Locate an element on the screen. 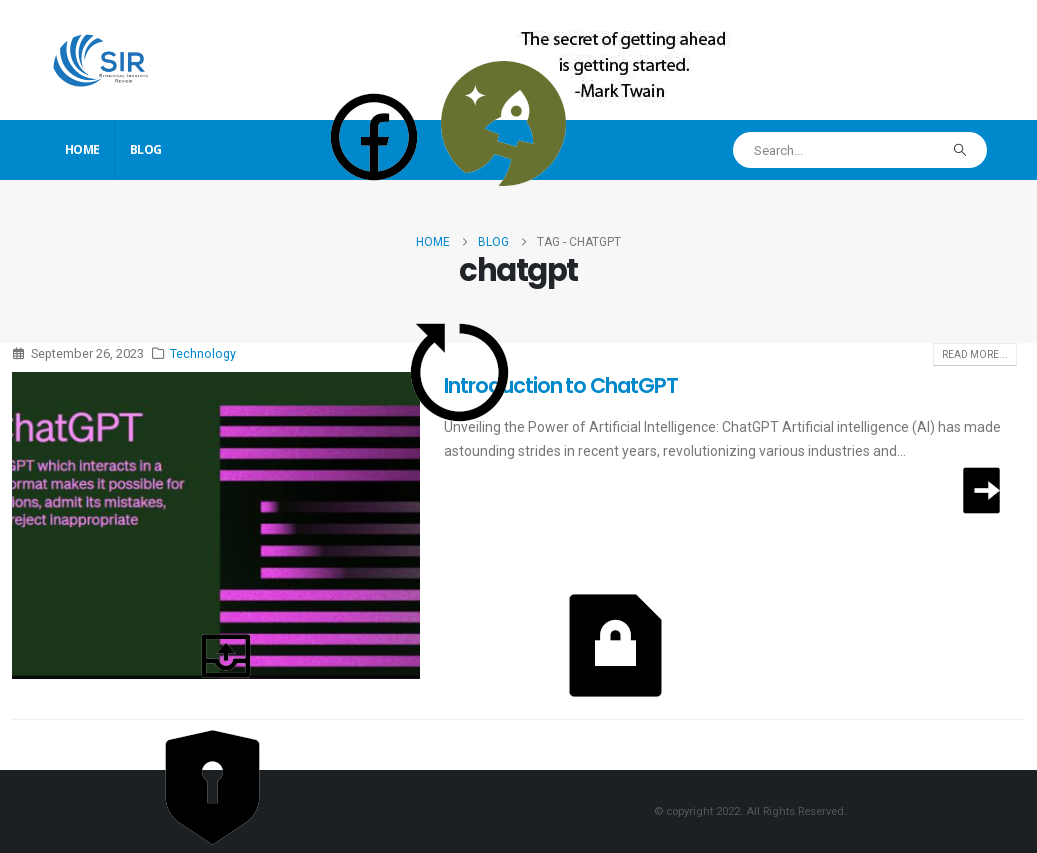  log out of your account is located at coordinates (981, 490).